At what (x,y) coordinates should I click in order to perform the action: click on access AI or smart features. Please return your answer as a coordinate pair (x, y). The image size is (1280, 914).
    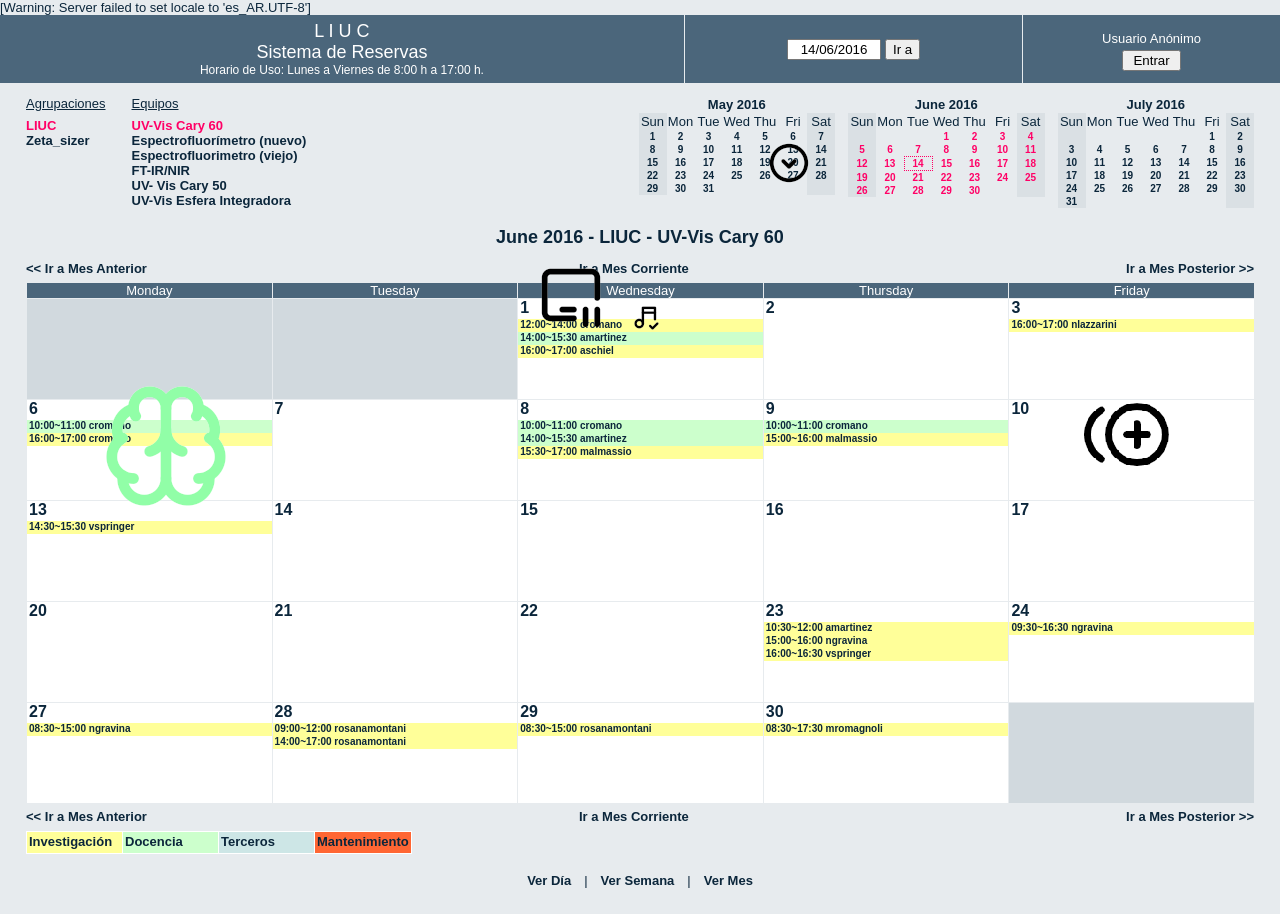
    Looking at the image, I should click on (166, 446).